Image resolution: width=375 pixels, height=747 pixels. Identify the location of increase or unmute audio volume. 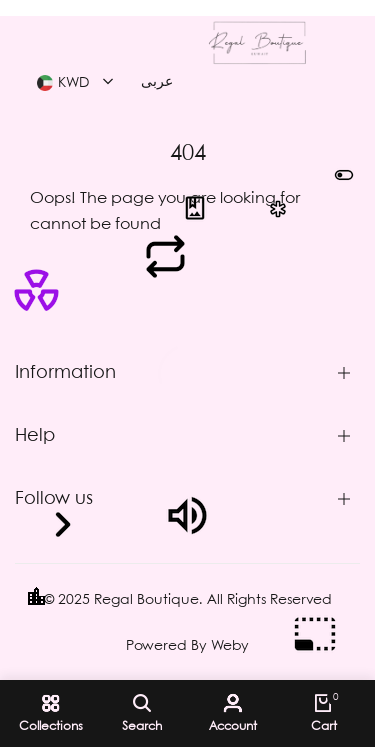
(187, 515).